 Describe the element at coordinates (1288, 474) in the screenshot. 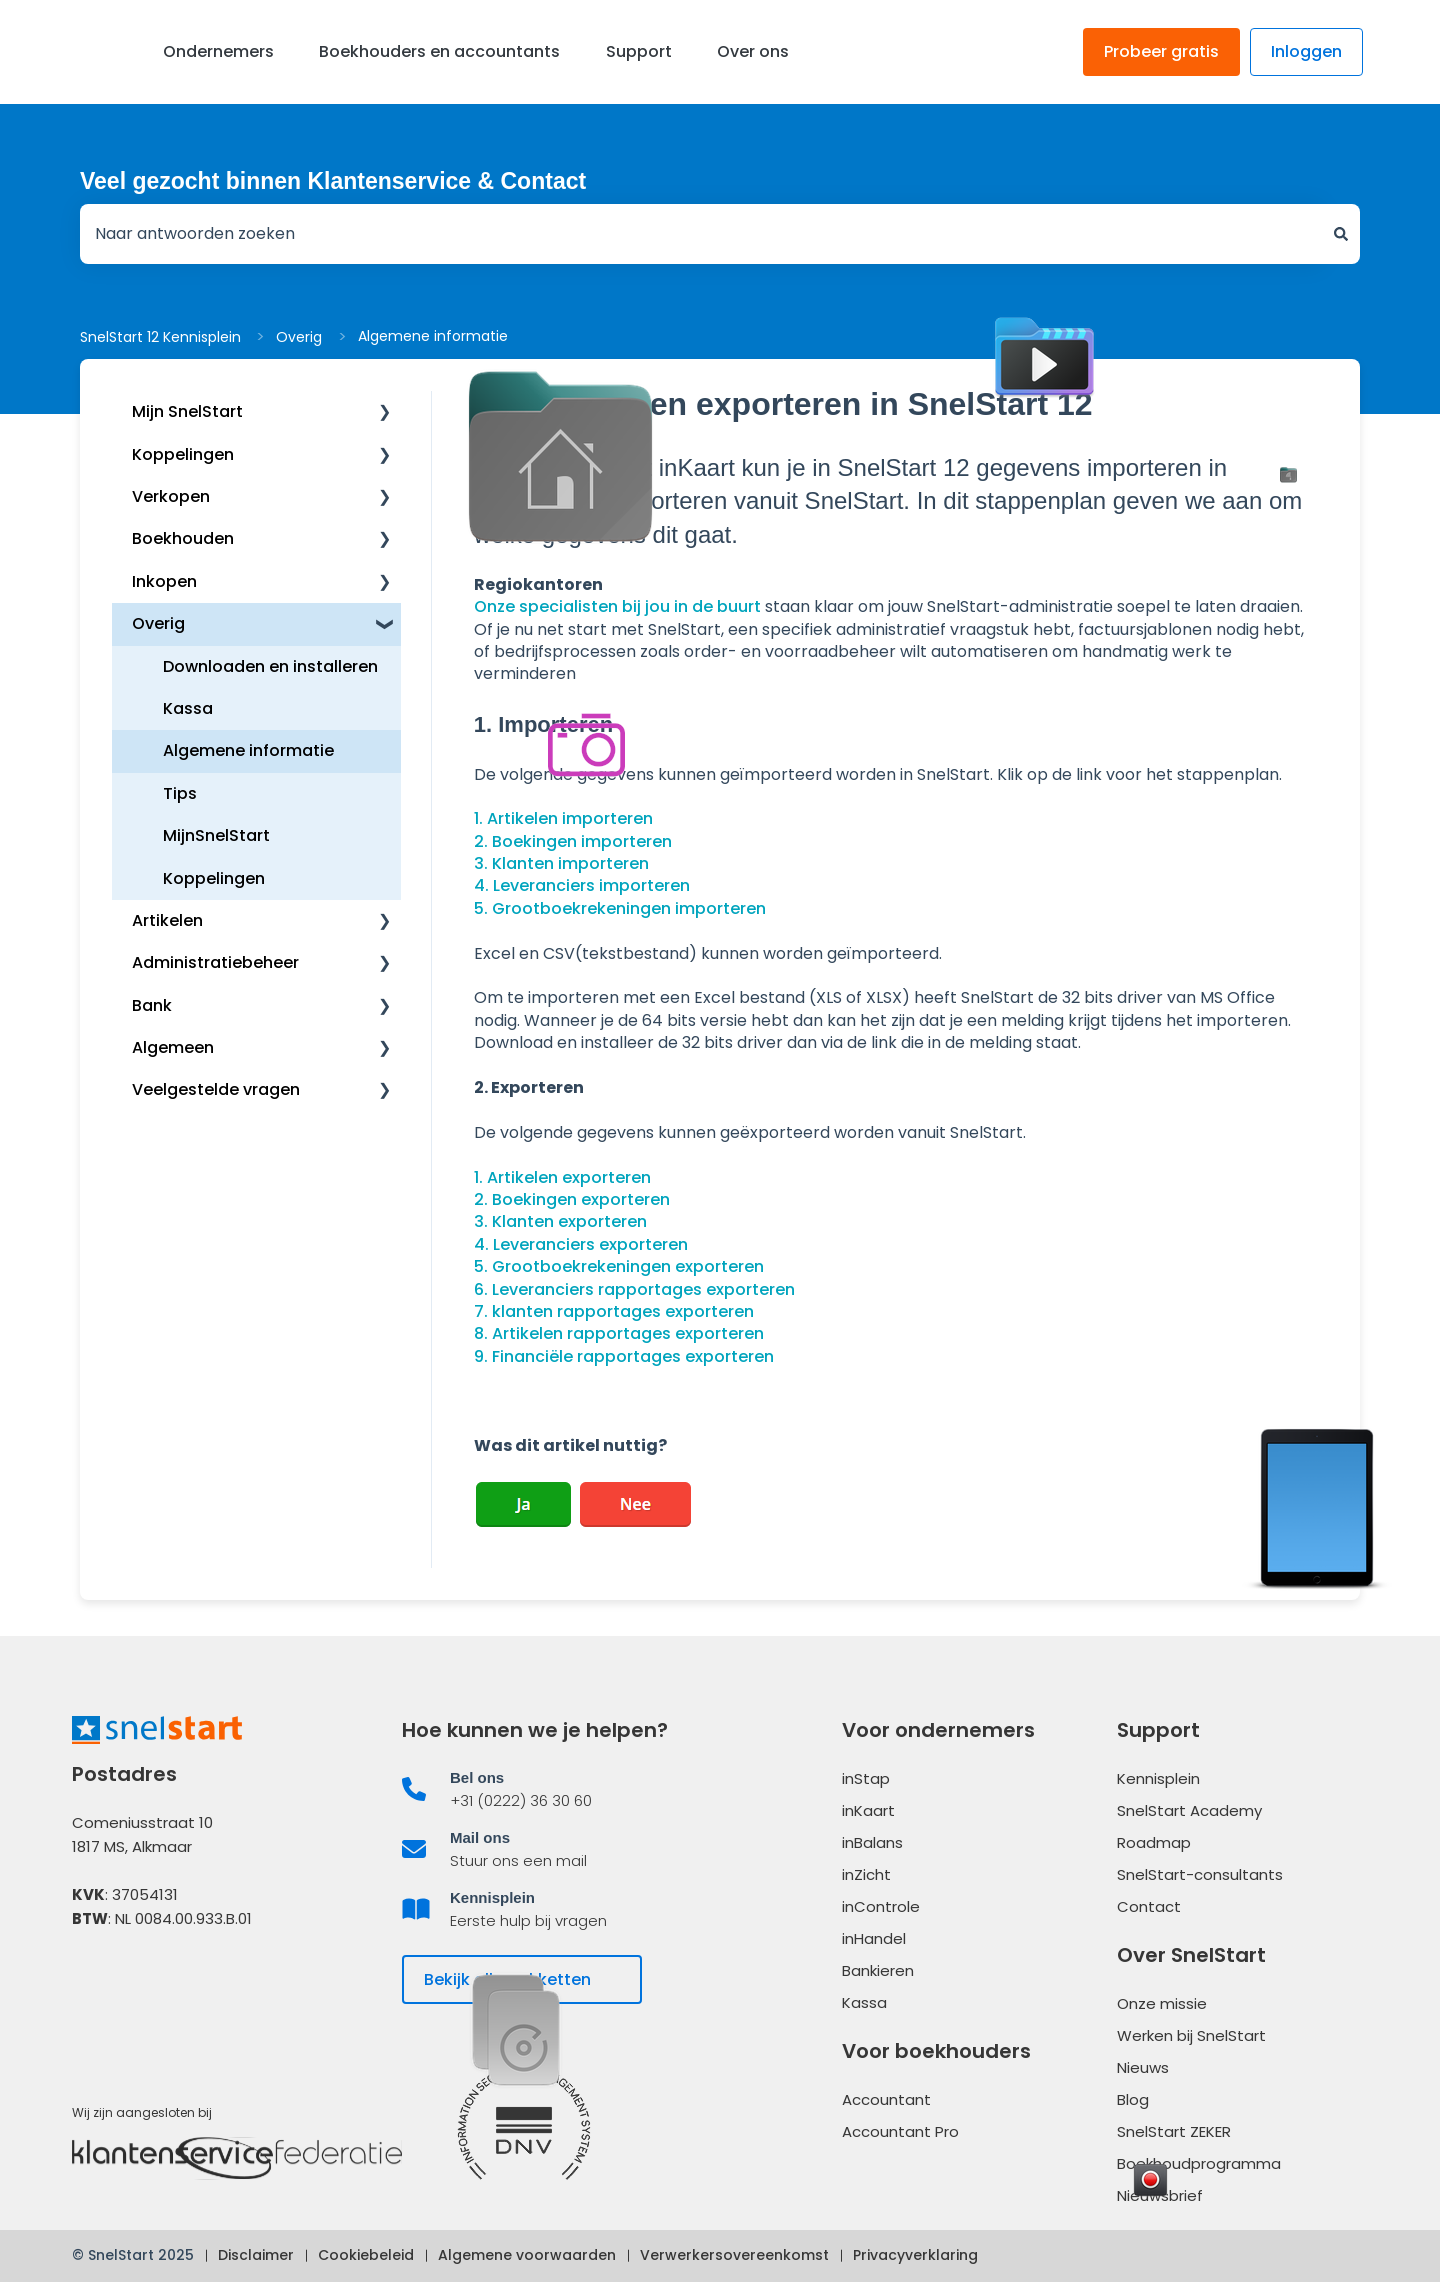

I see `folder synced with insync cloud storage` at that location.